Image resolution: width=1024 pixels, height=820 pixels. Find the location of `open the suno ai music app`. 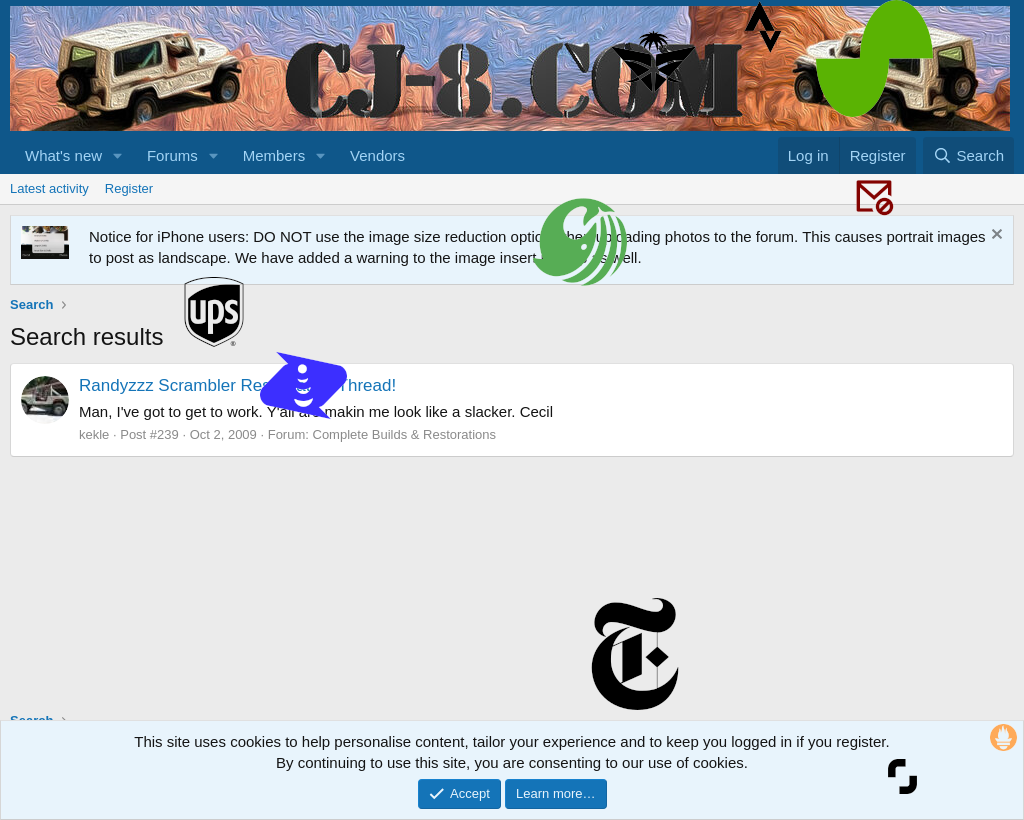

open the suno ai music app is located at coordinates (874, 58).